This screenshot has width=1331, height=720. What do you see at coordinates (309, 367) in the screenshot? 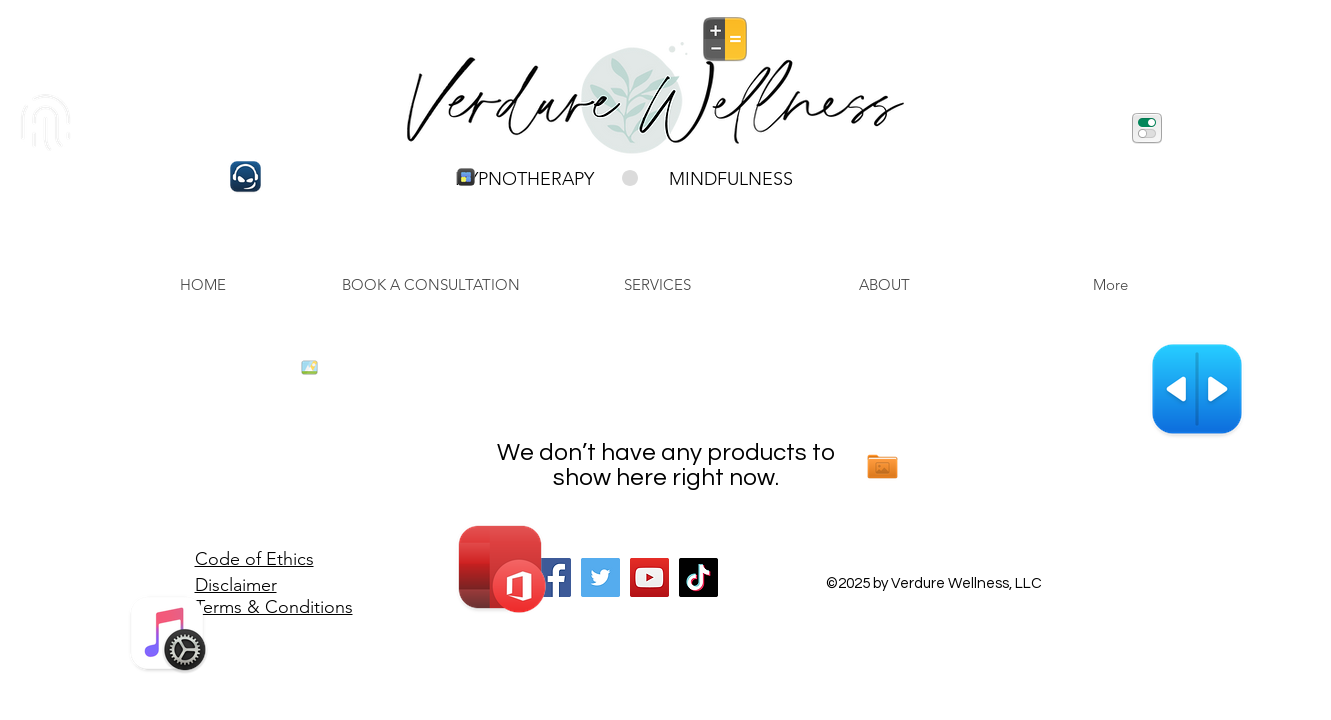
I see `open gnome photos app` at bounding box center [309, 367].